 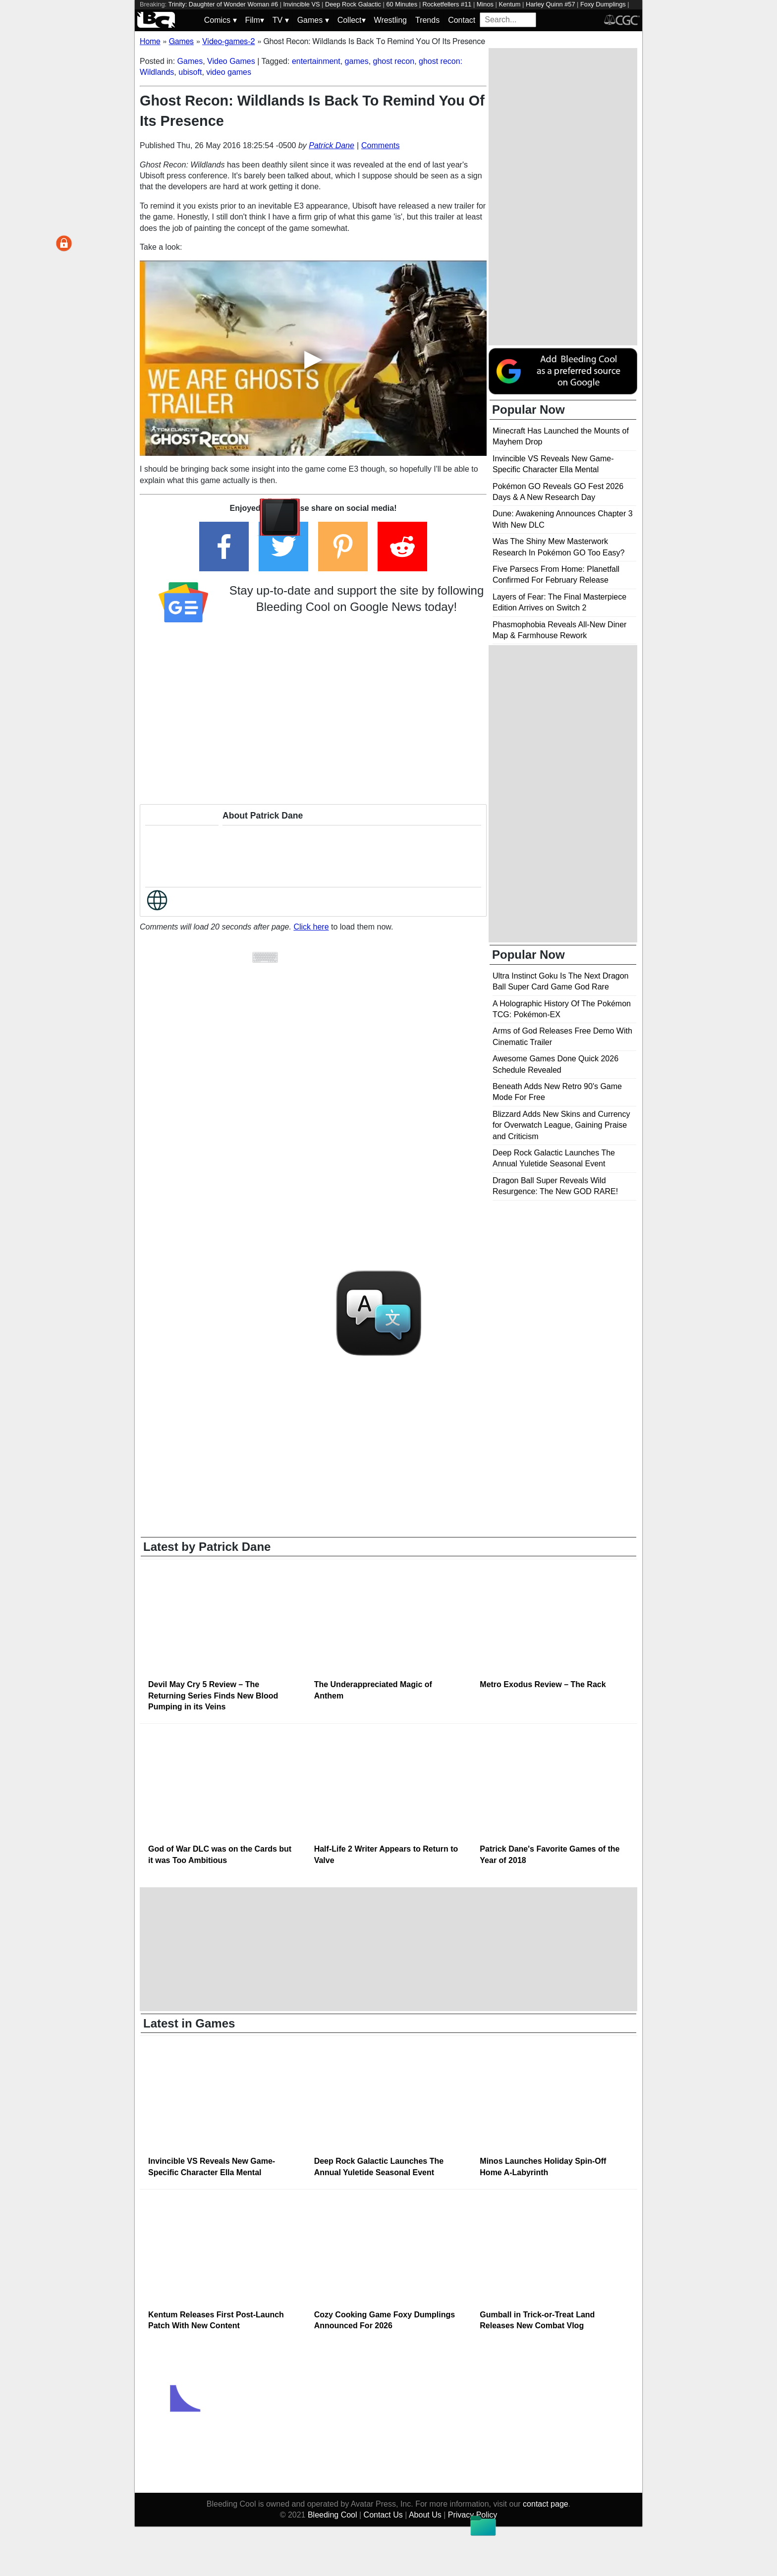 I want to click on represents a connected iPod nano device, so click(x=279, y=517).